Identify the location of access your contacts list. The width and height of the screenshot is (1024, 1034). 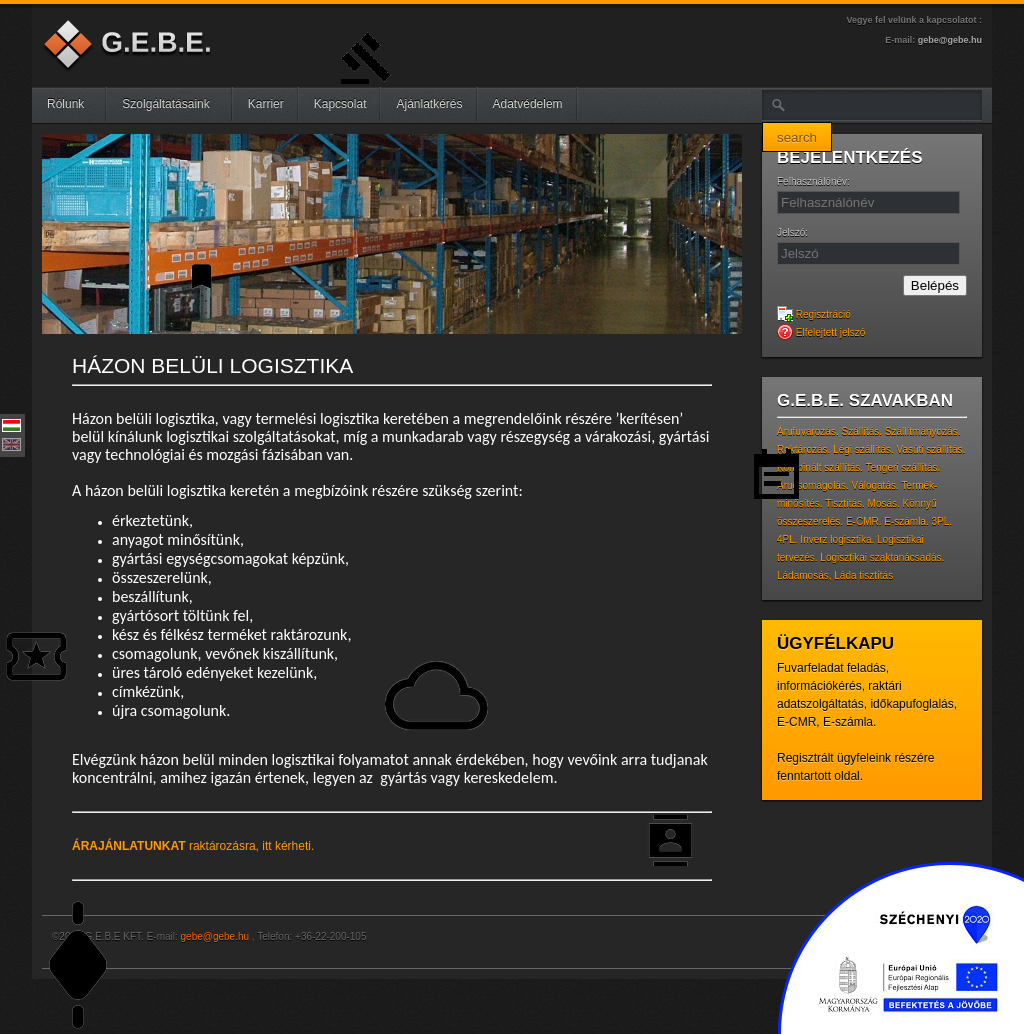
(670, 840).